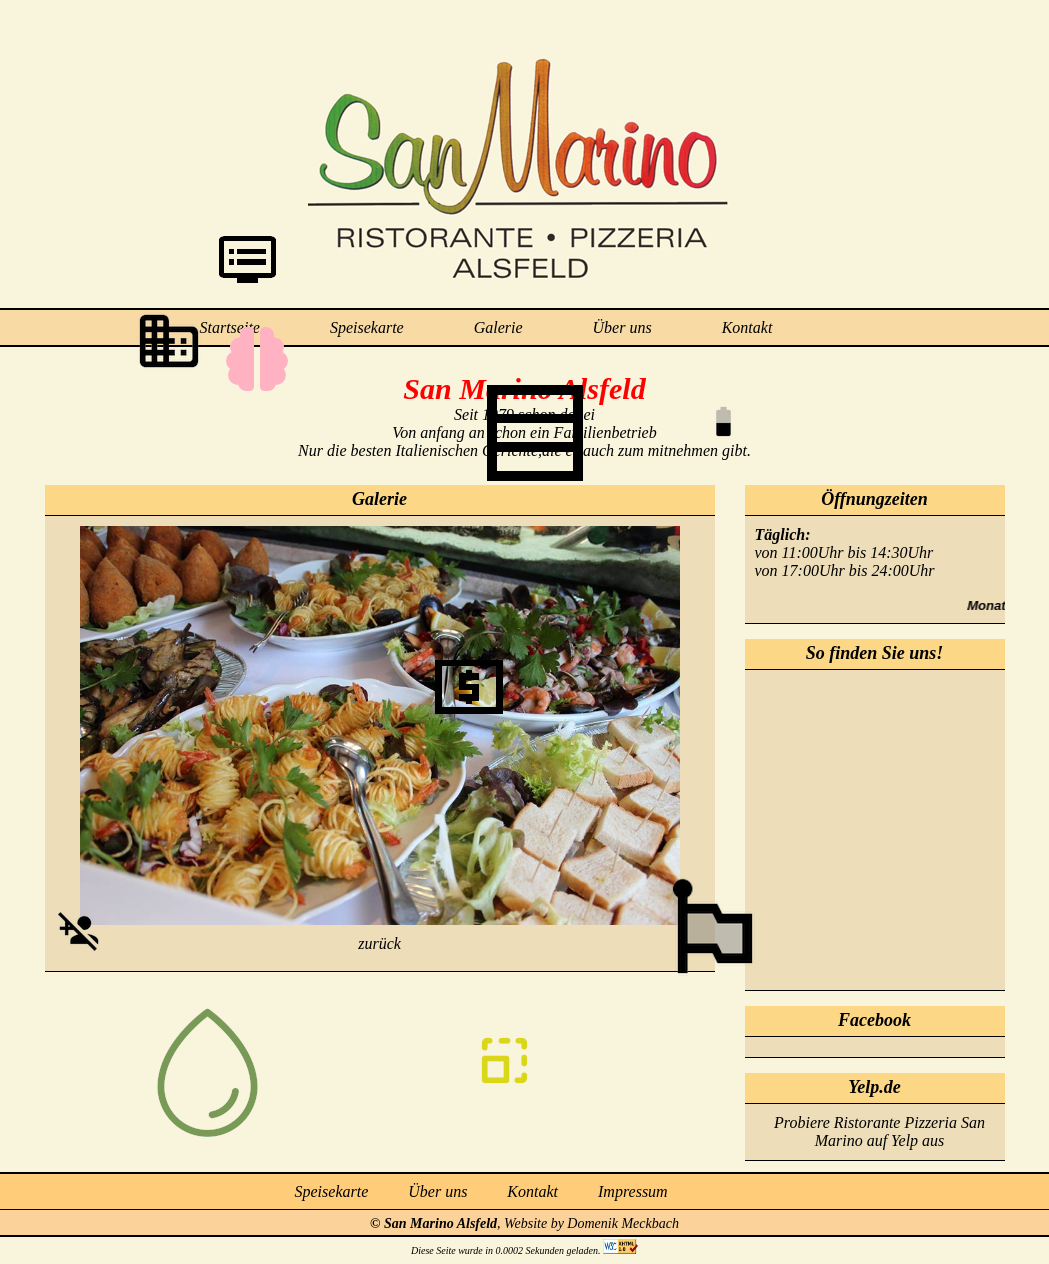 The width and height of the screenshot is (1049, 1264). Describe the element at coordinates (723, 421) in the screenshot. I see `indicates battery is at 50% charge` at that location.